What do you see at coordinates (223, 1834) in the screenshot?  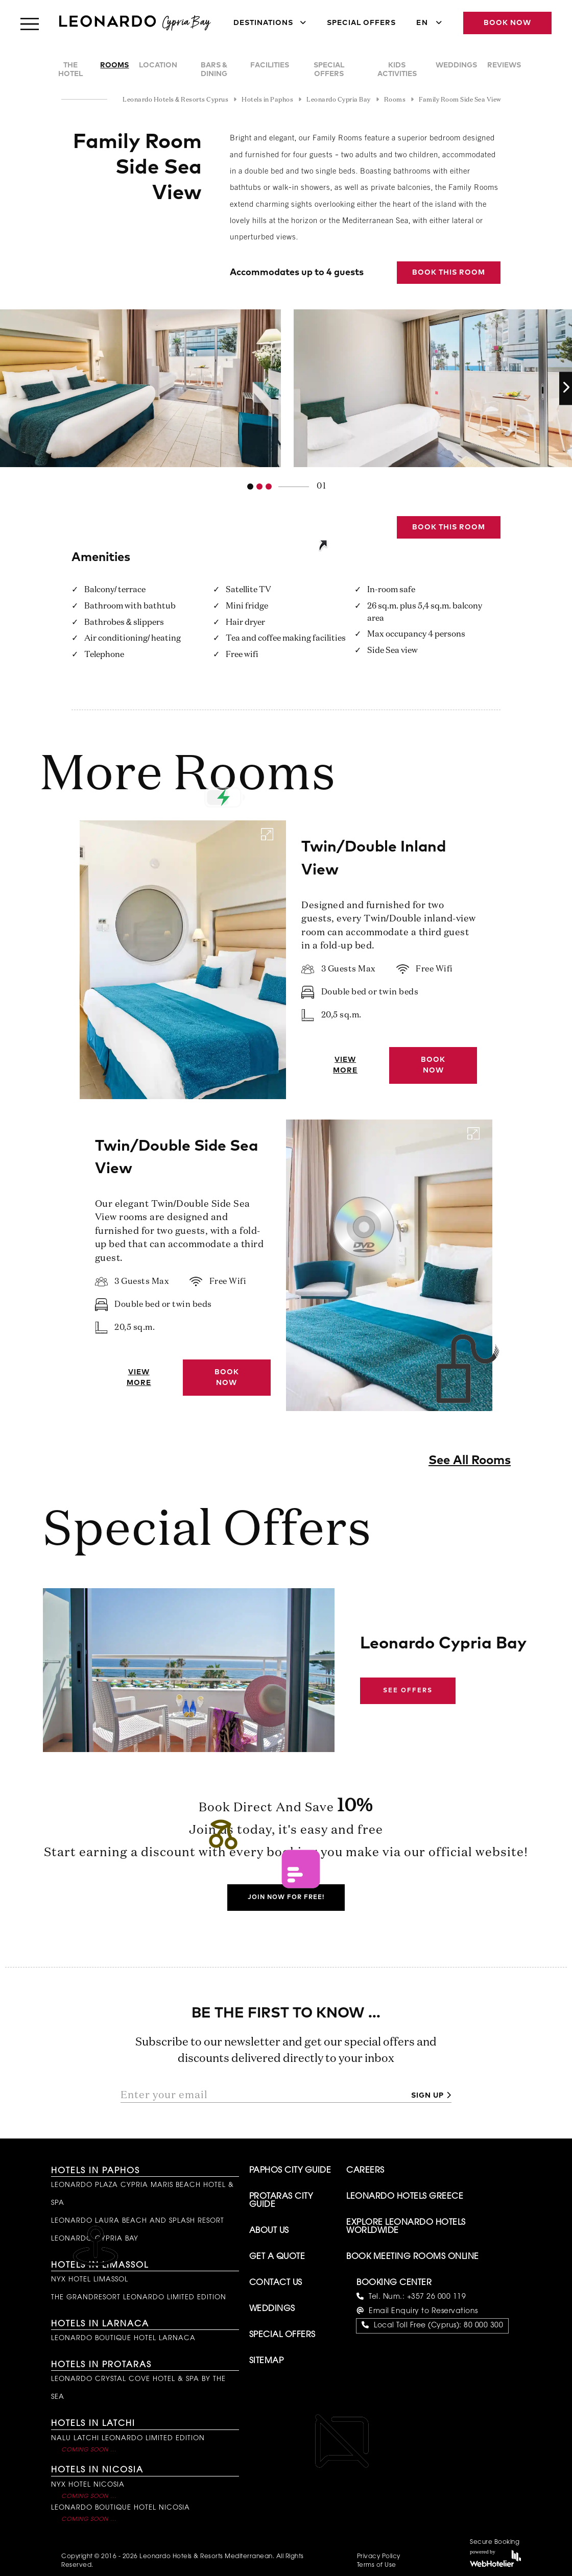 I see `indicates fruit or produce category` at bounding box center [223, 1834].